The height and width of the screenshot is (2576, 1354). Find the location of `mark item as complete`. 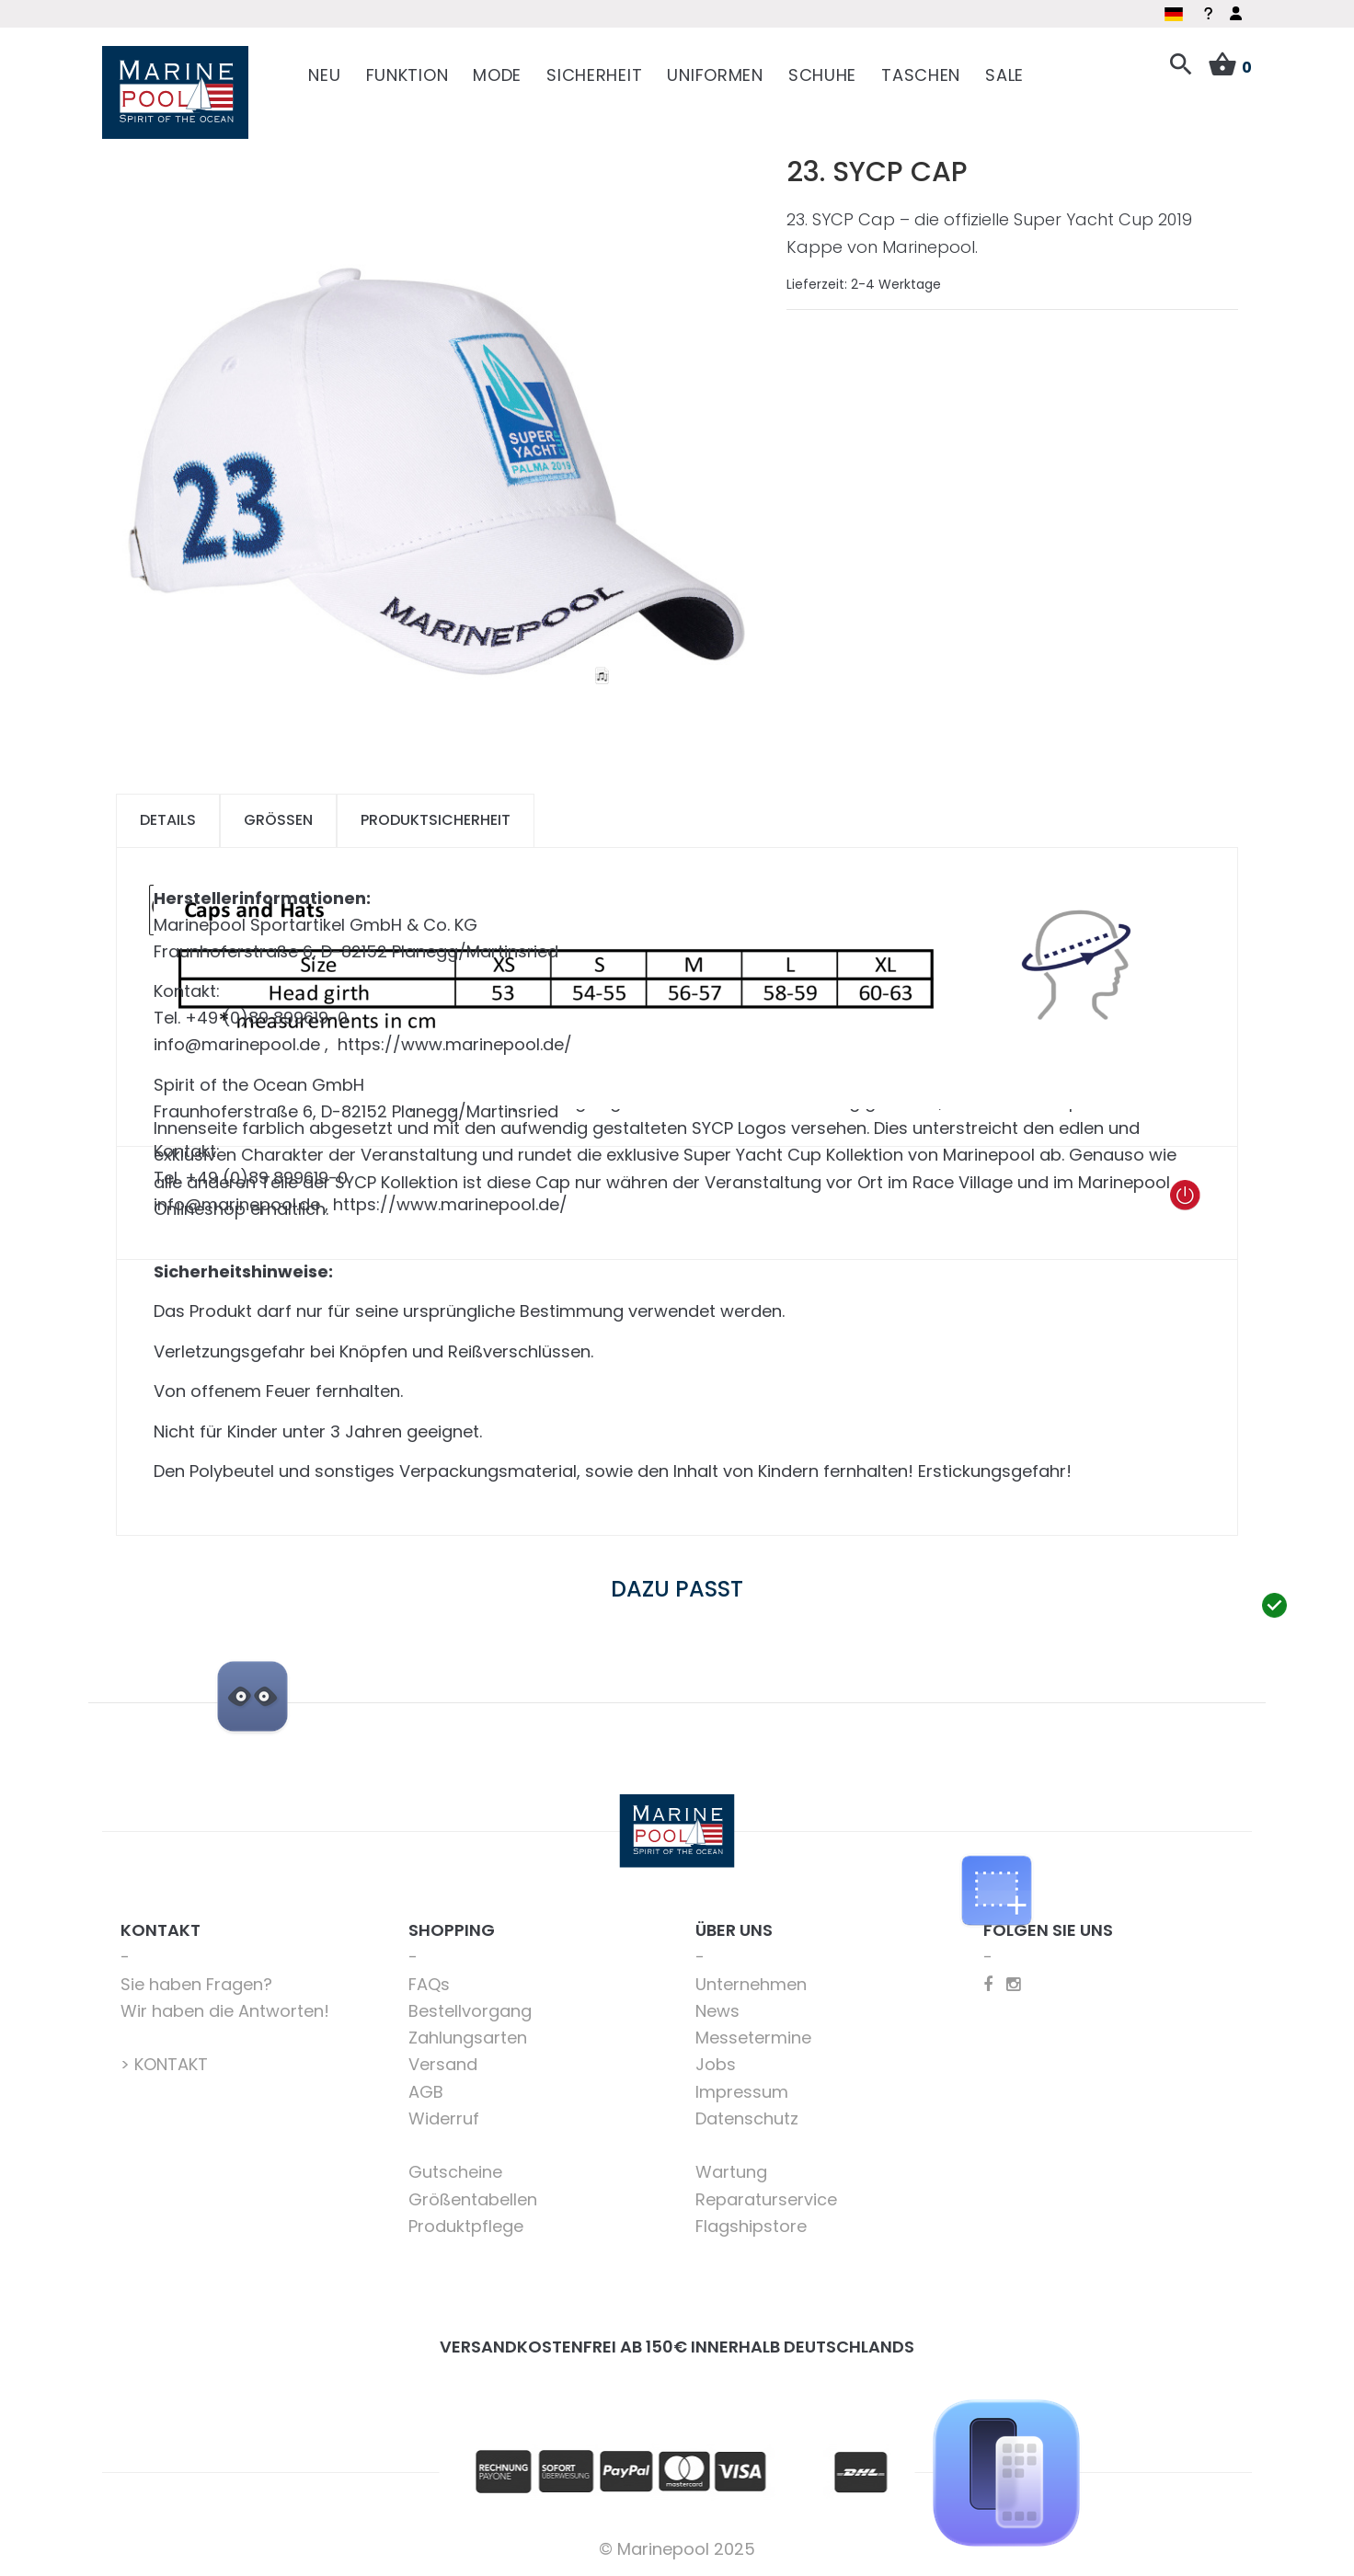

mark item as complete is located at coordinates (1274, 1605).